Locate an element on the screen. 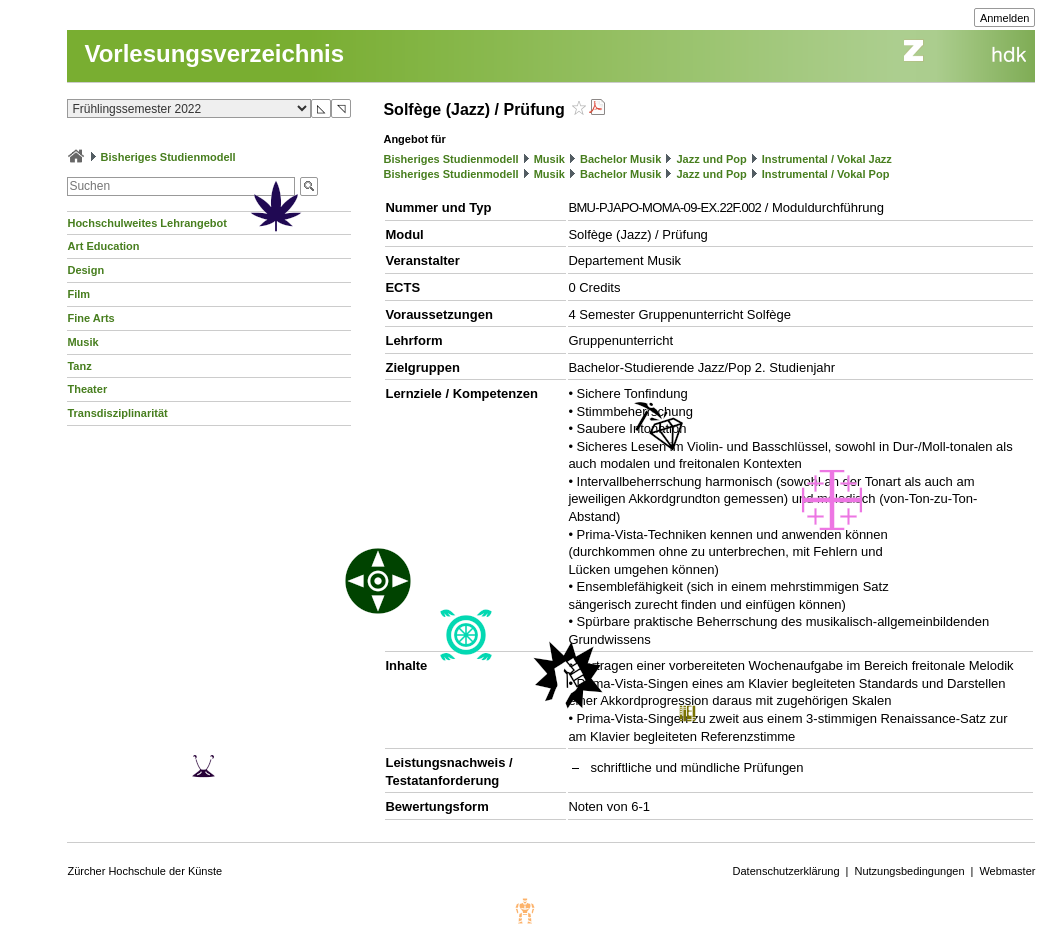 This screenshot has width=1049, height=948. tarot card: the wheel of fortune is located at coordinates (466, 635).